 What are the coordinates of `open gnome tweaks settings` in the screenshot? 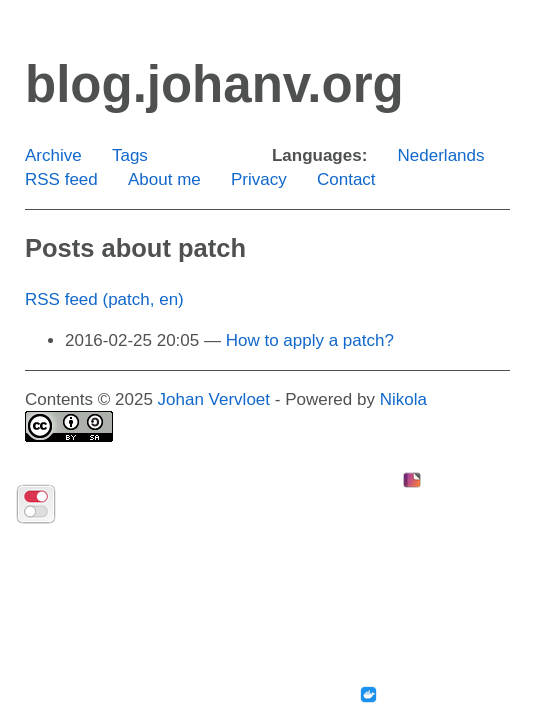 It's located at (36, 504).